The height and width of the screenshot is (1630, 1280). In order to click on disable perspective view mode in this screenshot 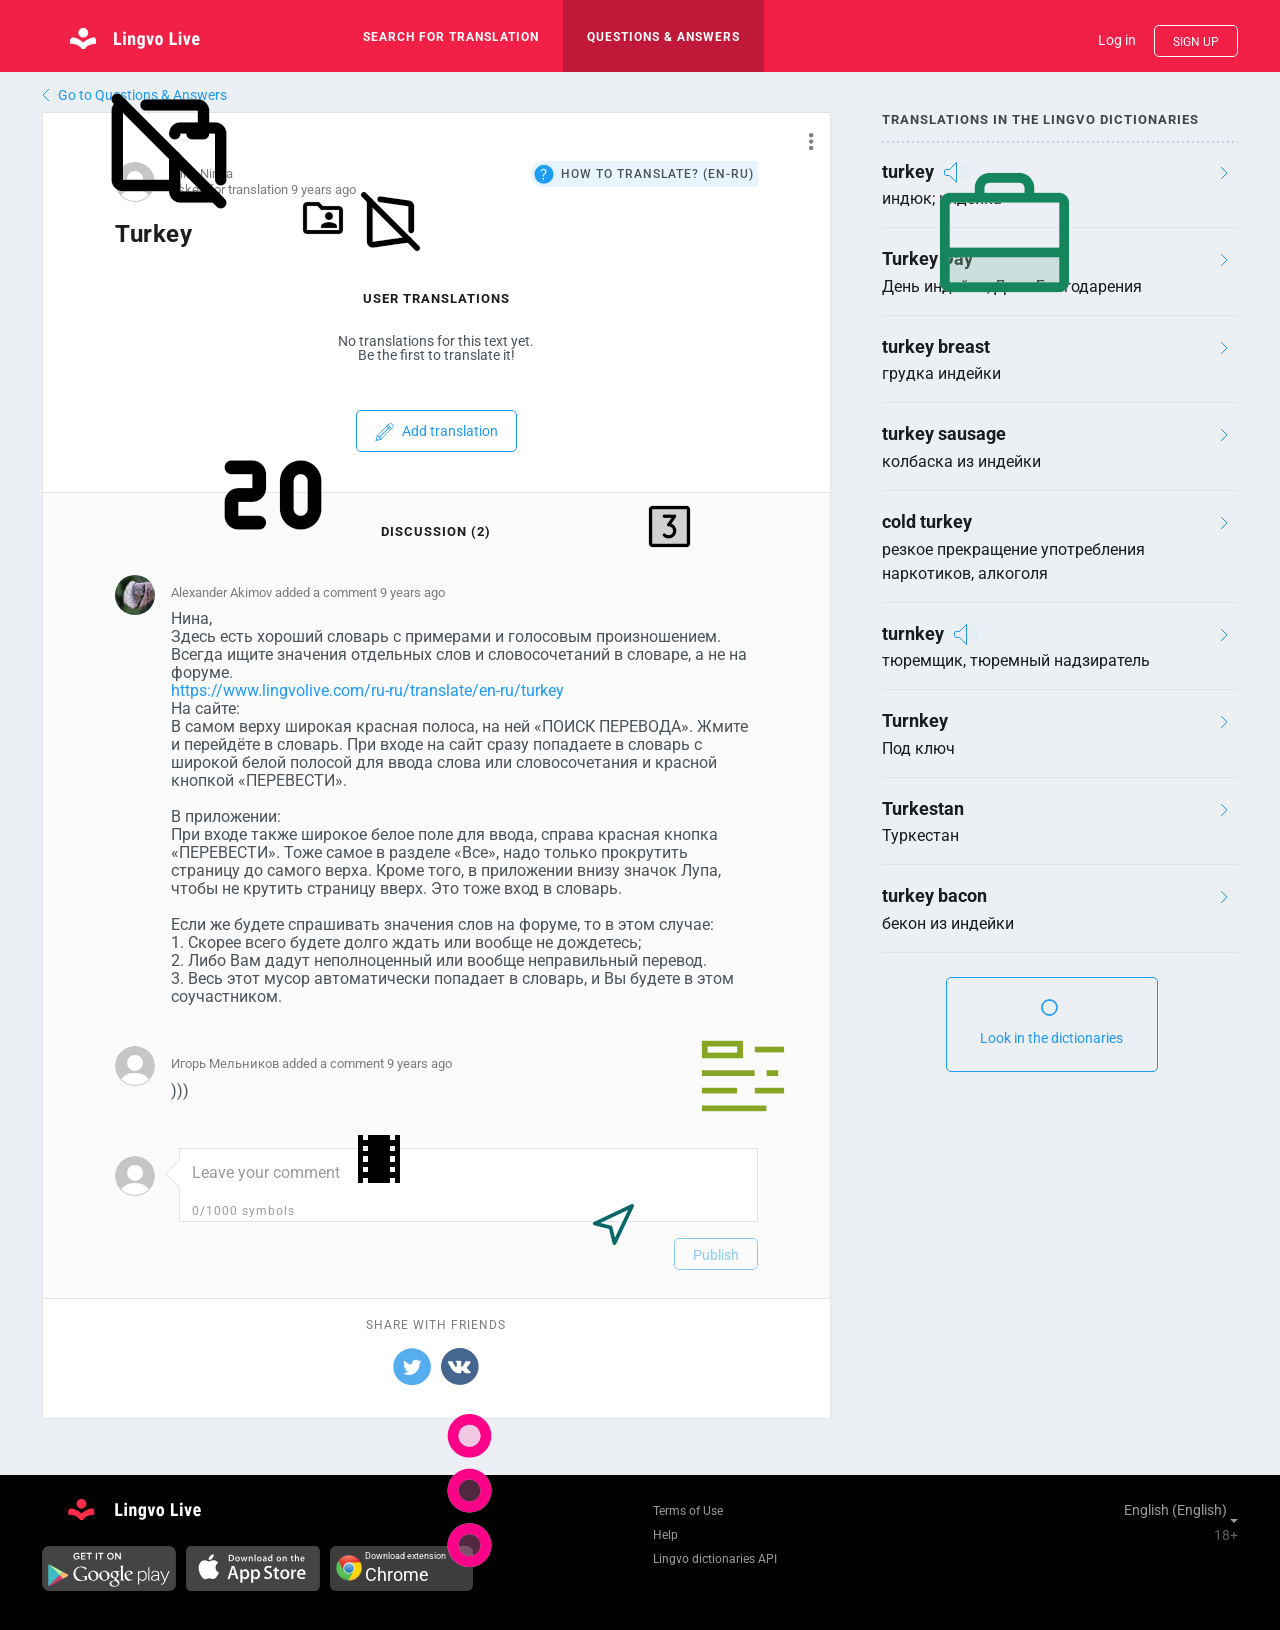, I will do `click(390, 221)`.